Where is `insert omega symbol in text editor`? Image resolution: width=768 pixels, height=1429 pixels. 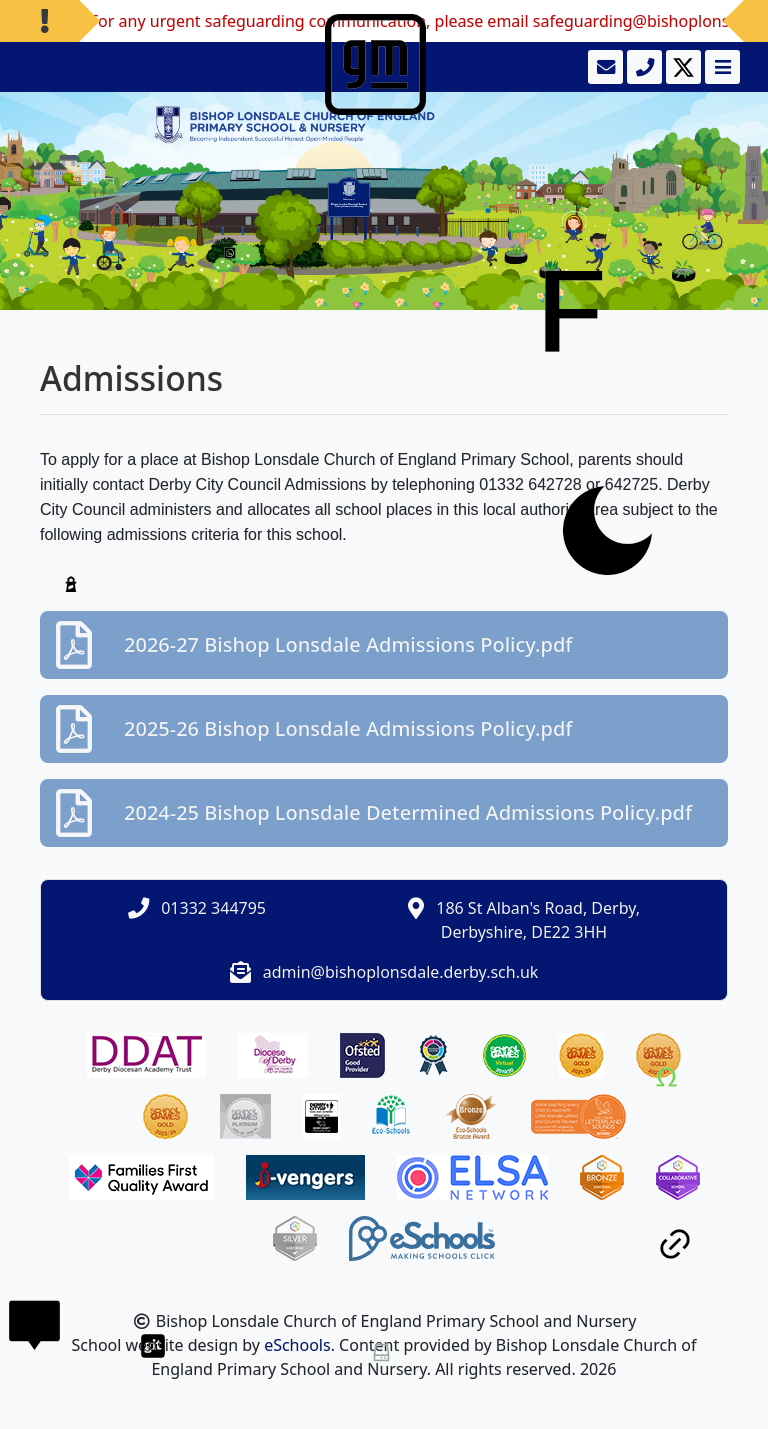
insert omega symbol in text editor is located at coordinates (666, 1077).